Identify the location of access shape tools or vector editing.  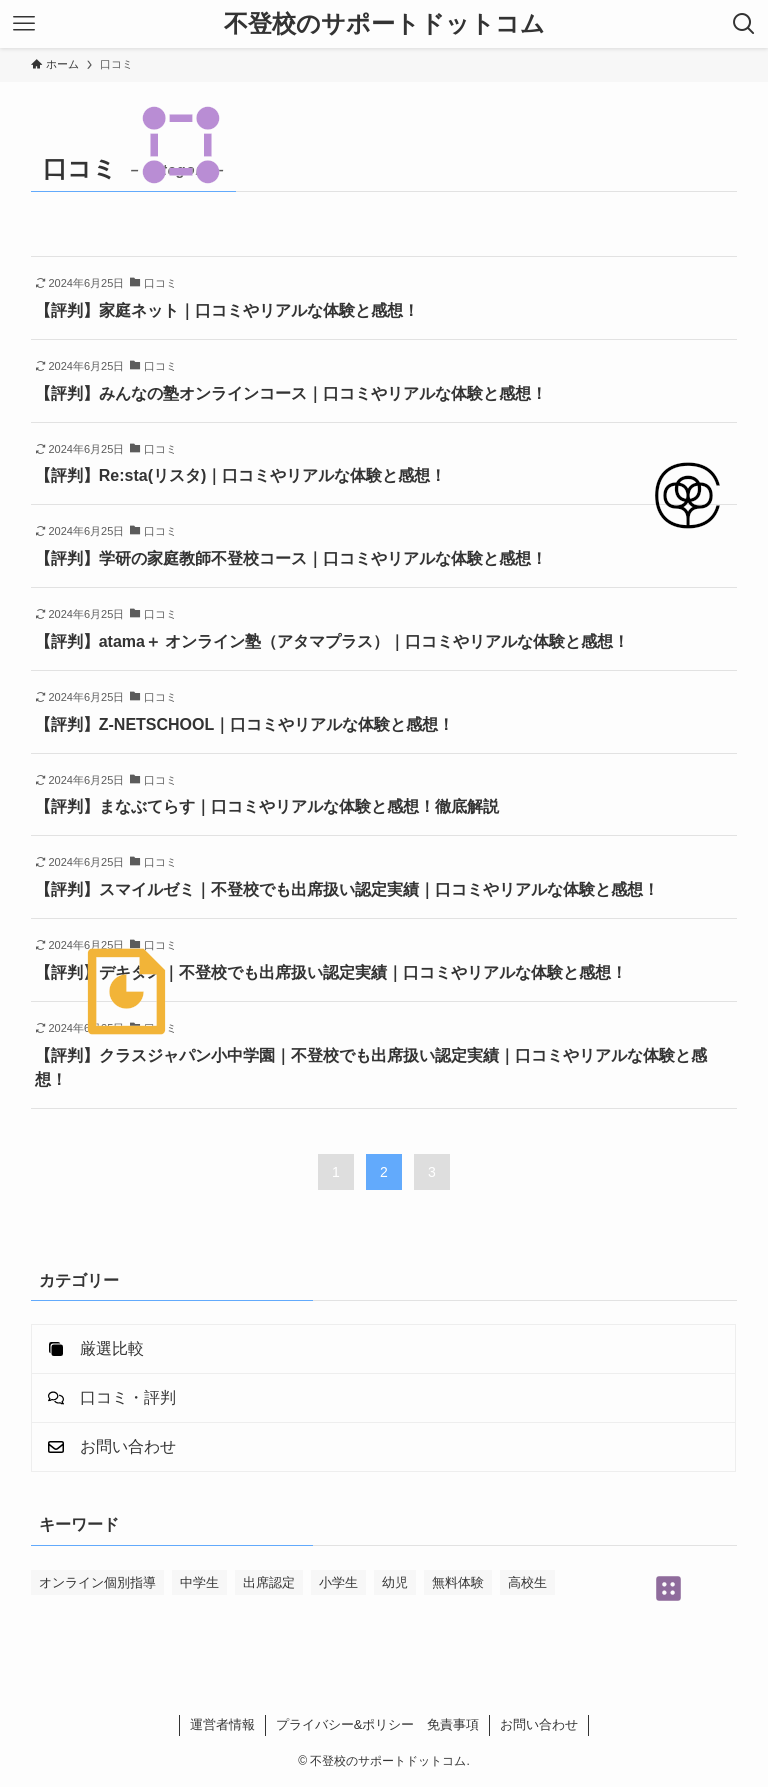
(181, 145).